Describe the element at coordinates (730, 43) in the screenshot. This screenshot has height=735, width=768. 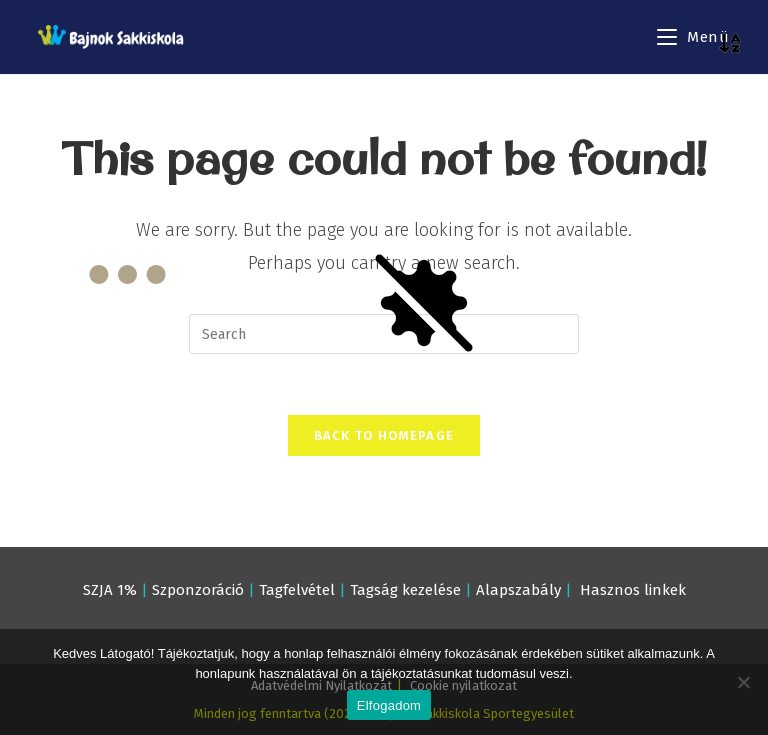
I see `sort items alphabetically from A to Z` at that location.